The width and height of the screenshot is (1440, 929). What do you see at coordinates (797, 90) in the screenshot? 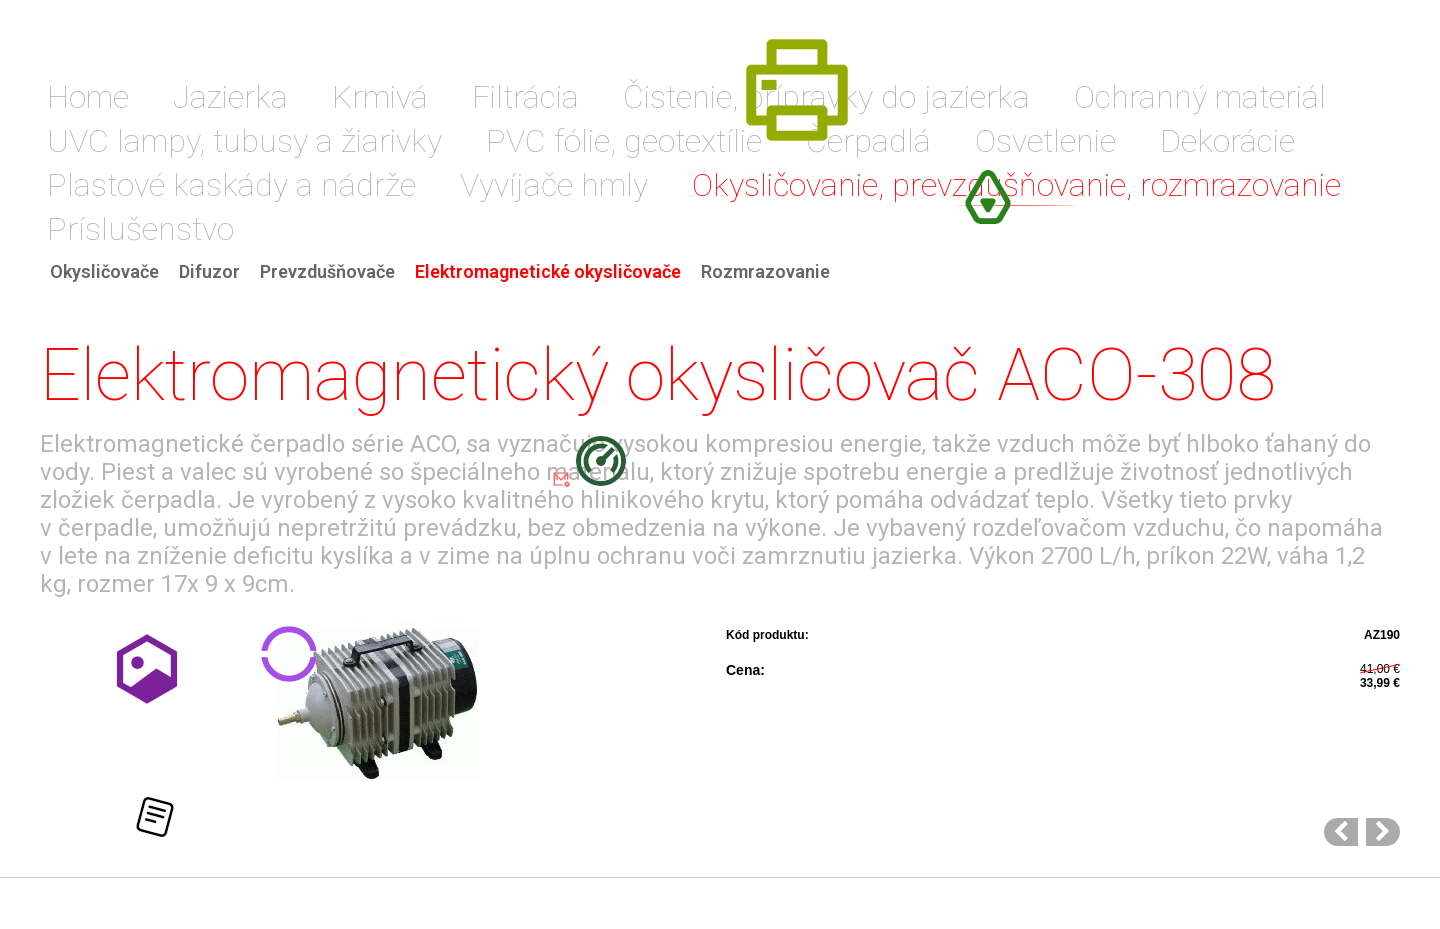
I see `print the current document` at bounding box center [797, 90].